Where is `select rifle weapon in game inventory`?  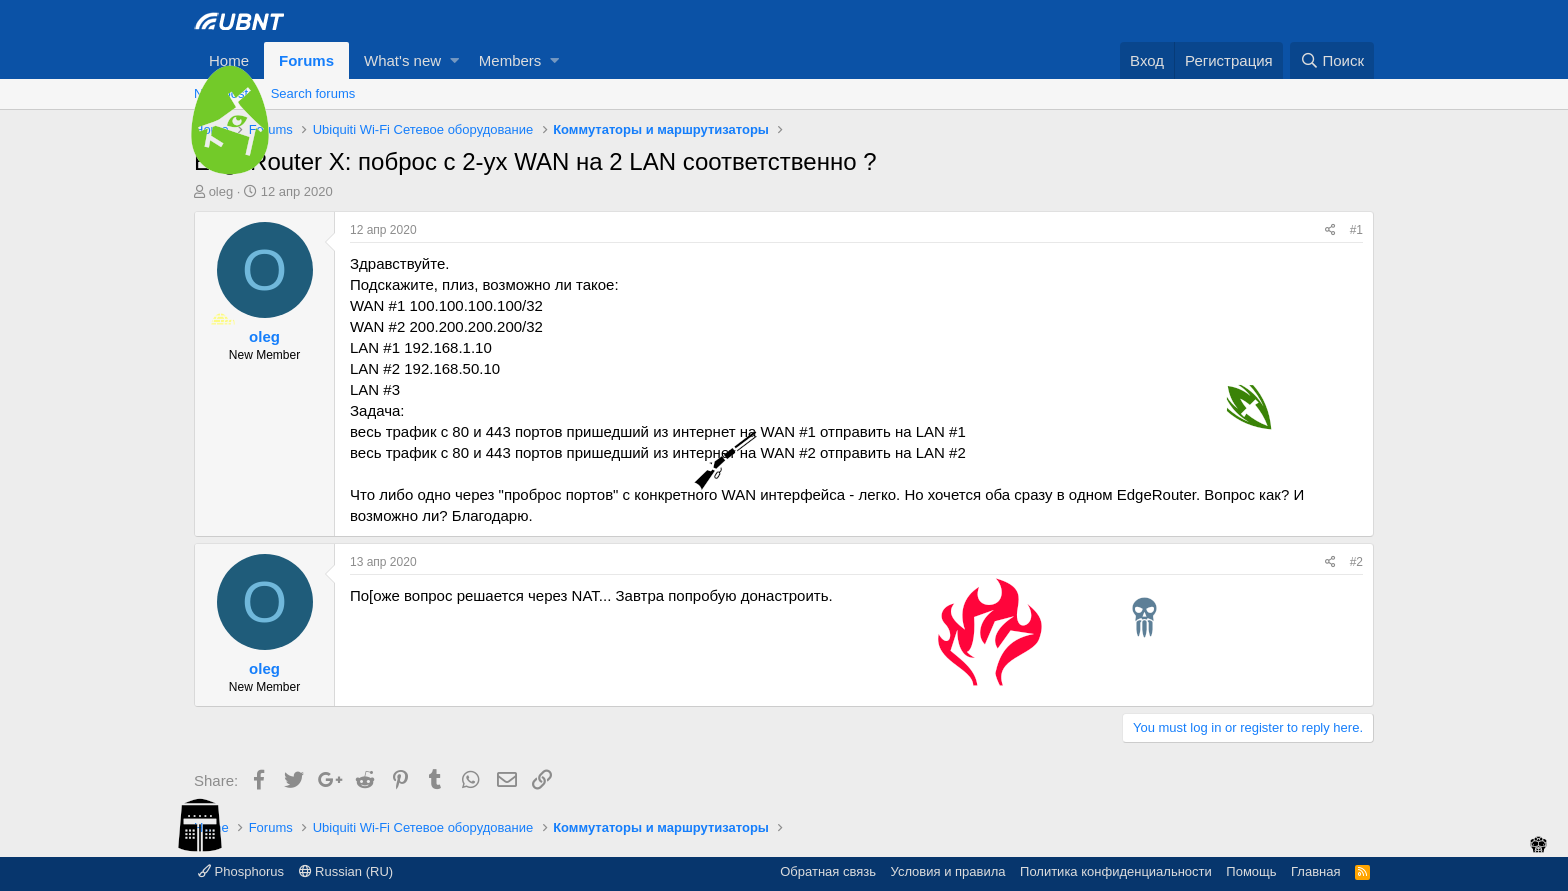
select rifle weapon in game inventory is located at coordinates (725, 460).